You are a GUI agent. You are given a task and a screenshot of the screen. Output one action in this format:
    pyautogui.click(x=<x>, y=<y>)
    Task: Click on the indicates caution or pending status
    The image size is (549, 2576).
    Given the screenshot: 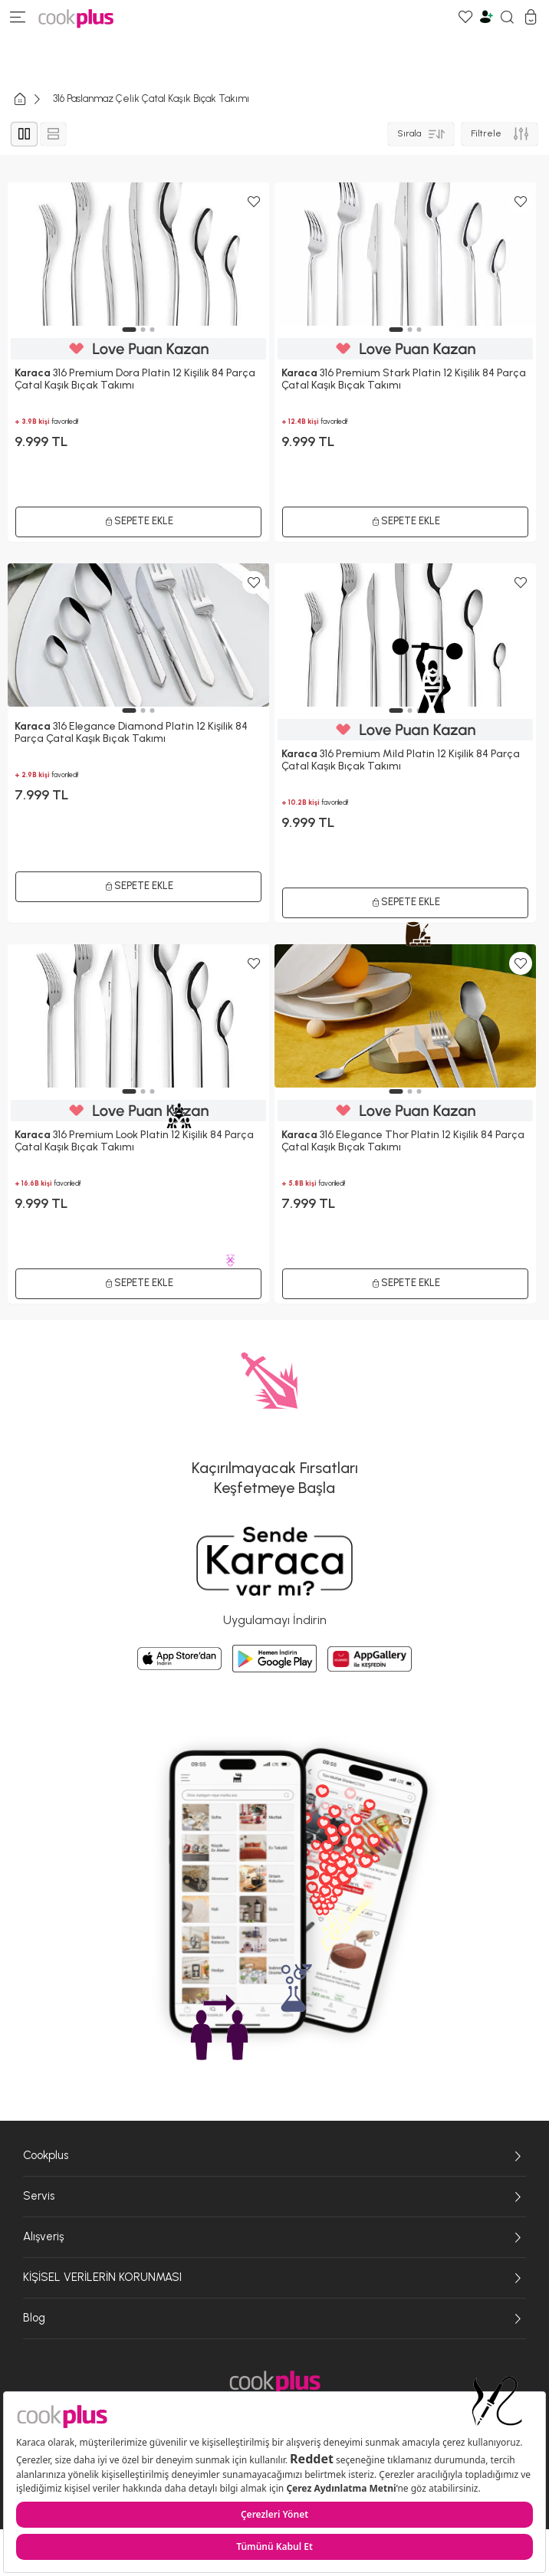 What is the action you would take?
    pyautogui.click(x=230, y=1260)
    